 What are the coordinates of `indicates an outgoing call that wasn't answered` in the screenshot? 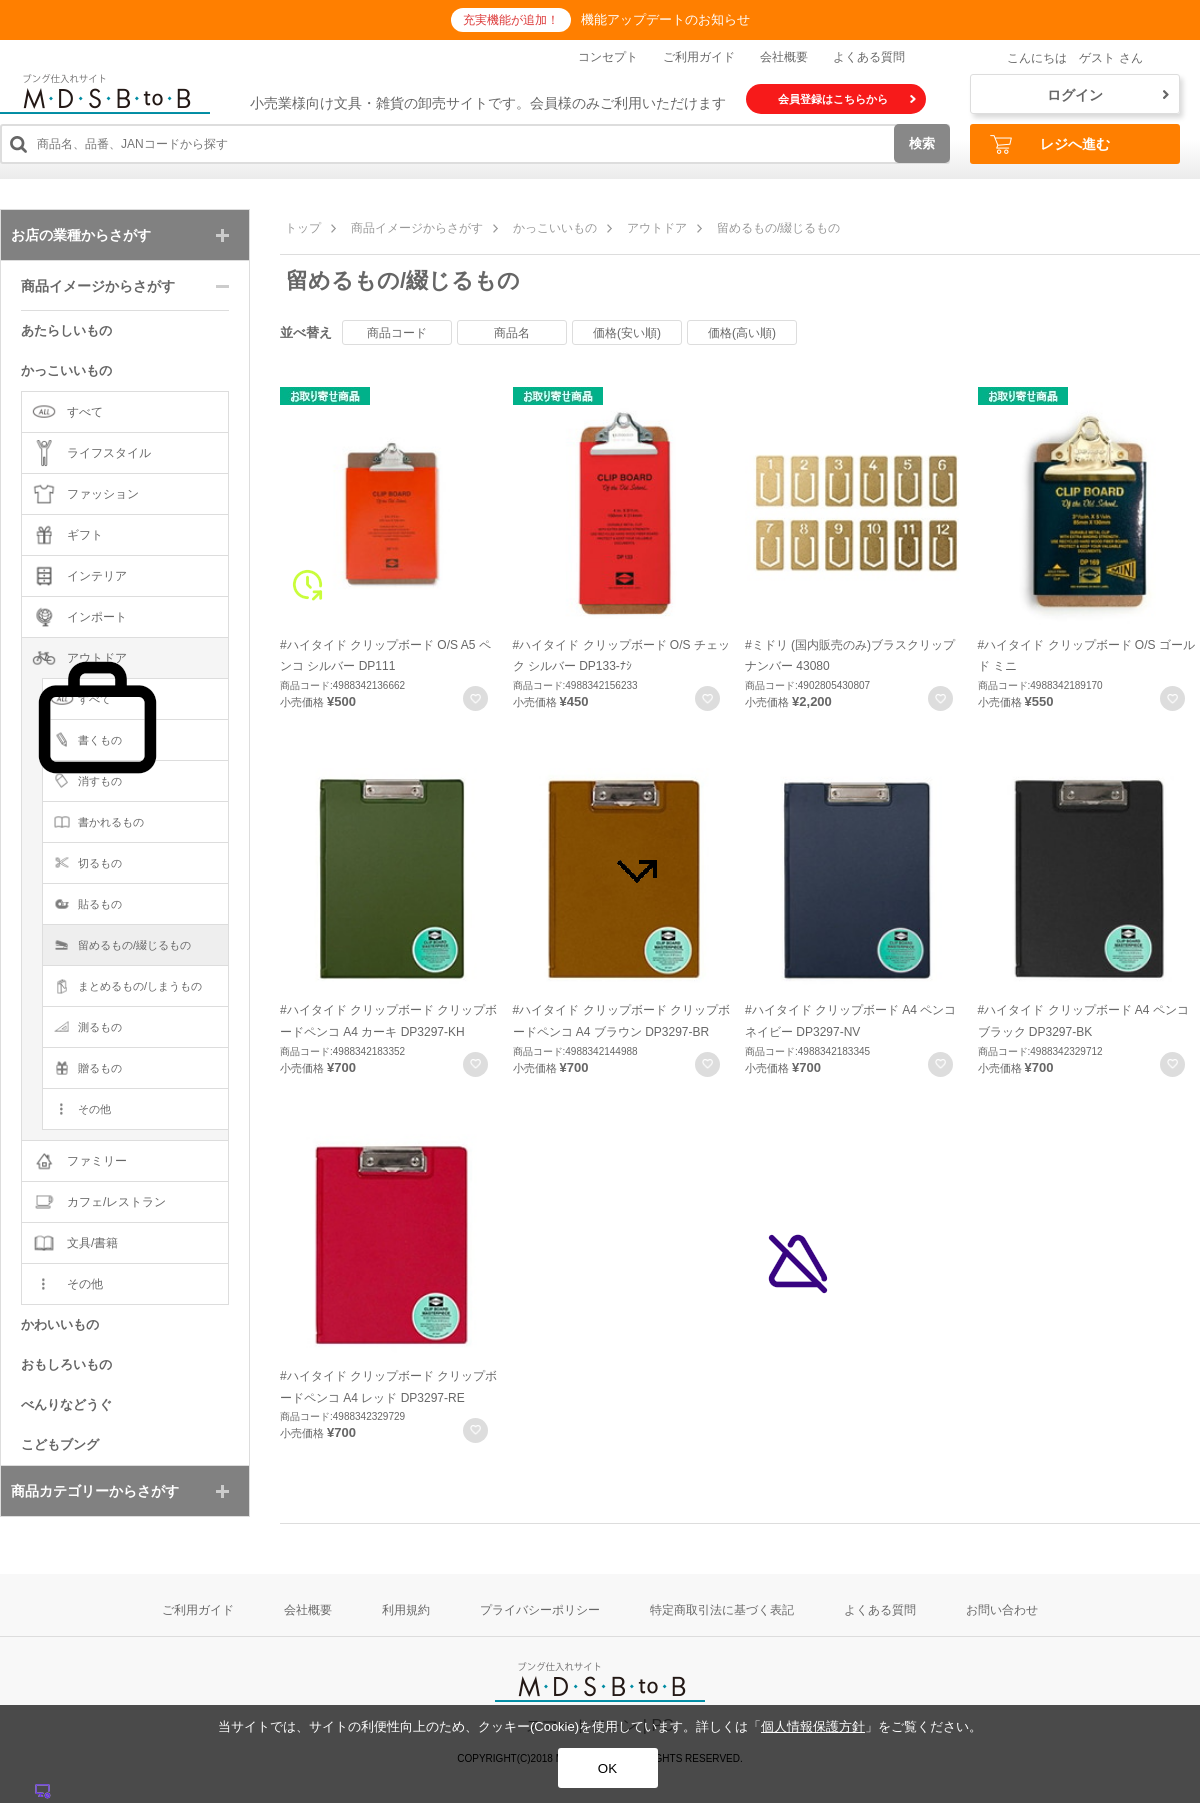 It's located at (637, 871).